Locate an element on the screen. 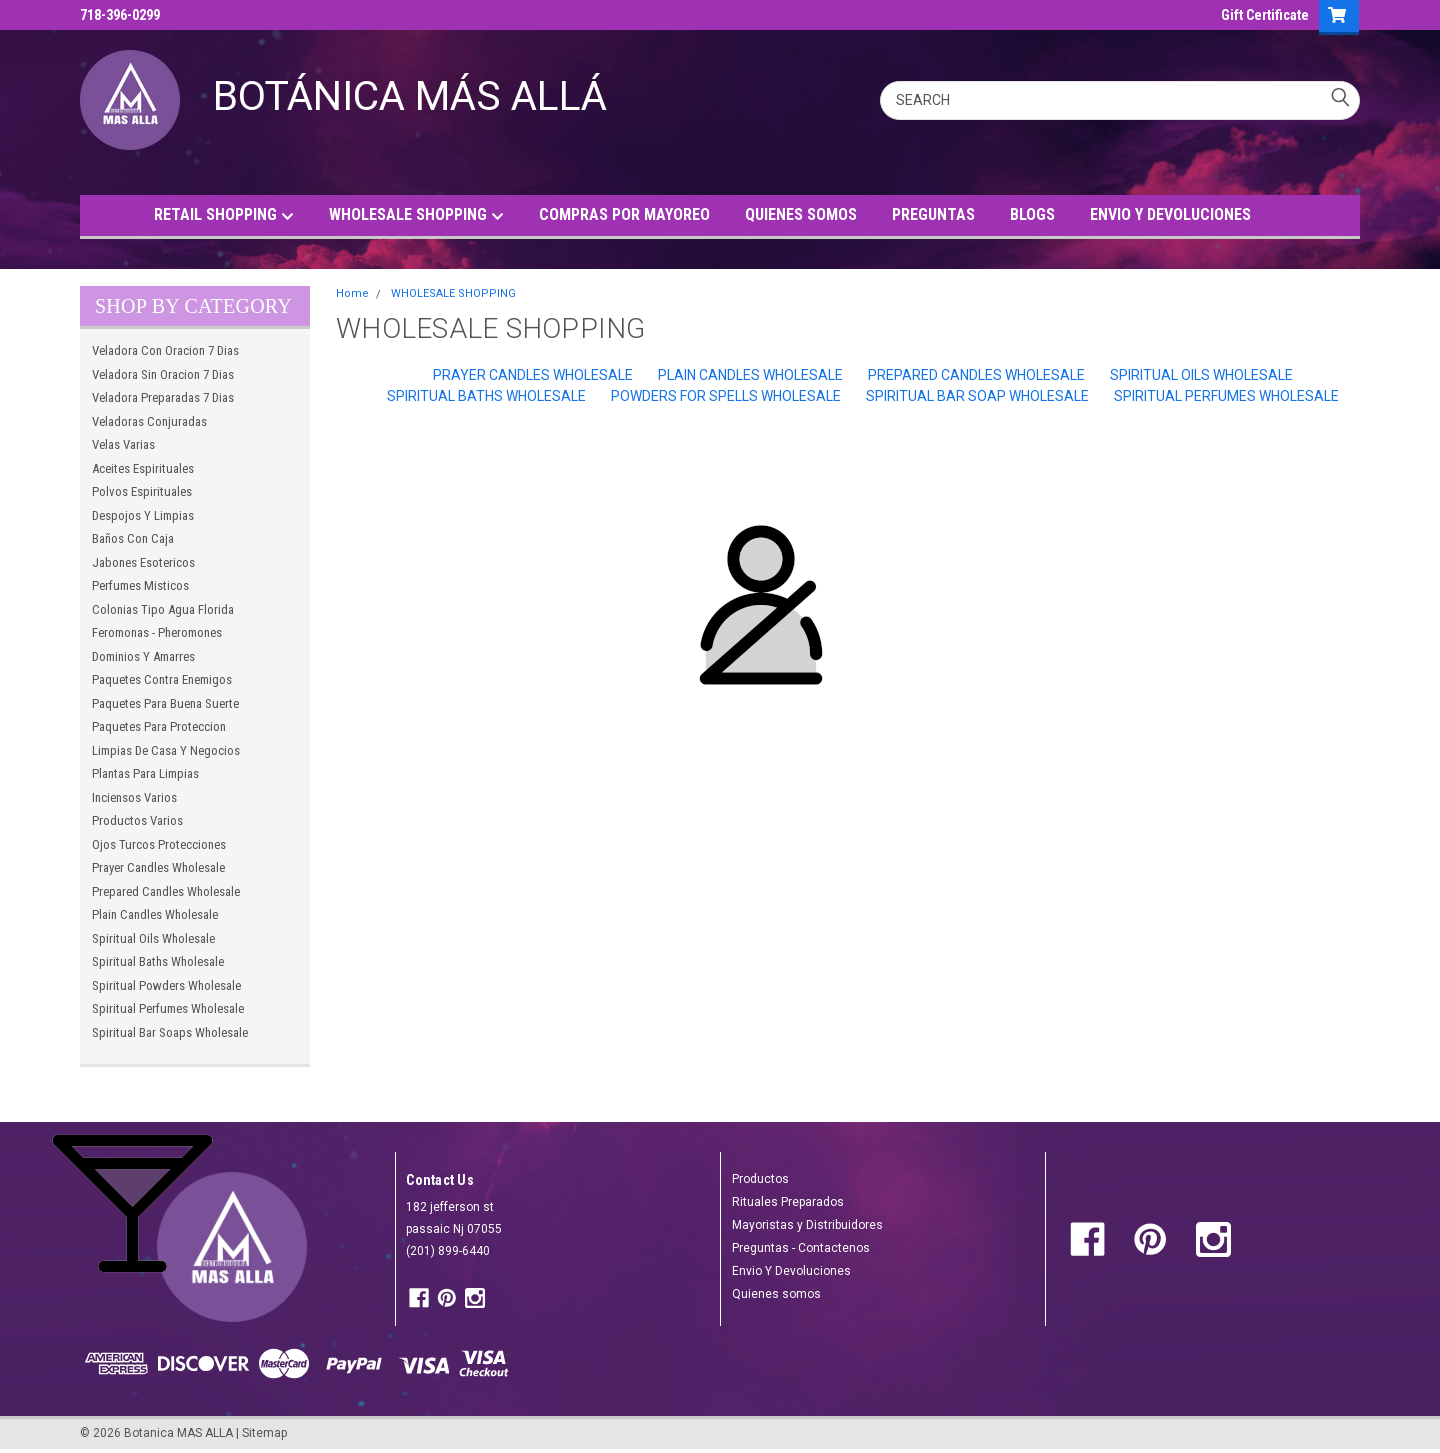 This screenshot has width=1440, height=1453. browse cocktail or drink recipes is located at coordinates (132, 1203).